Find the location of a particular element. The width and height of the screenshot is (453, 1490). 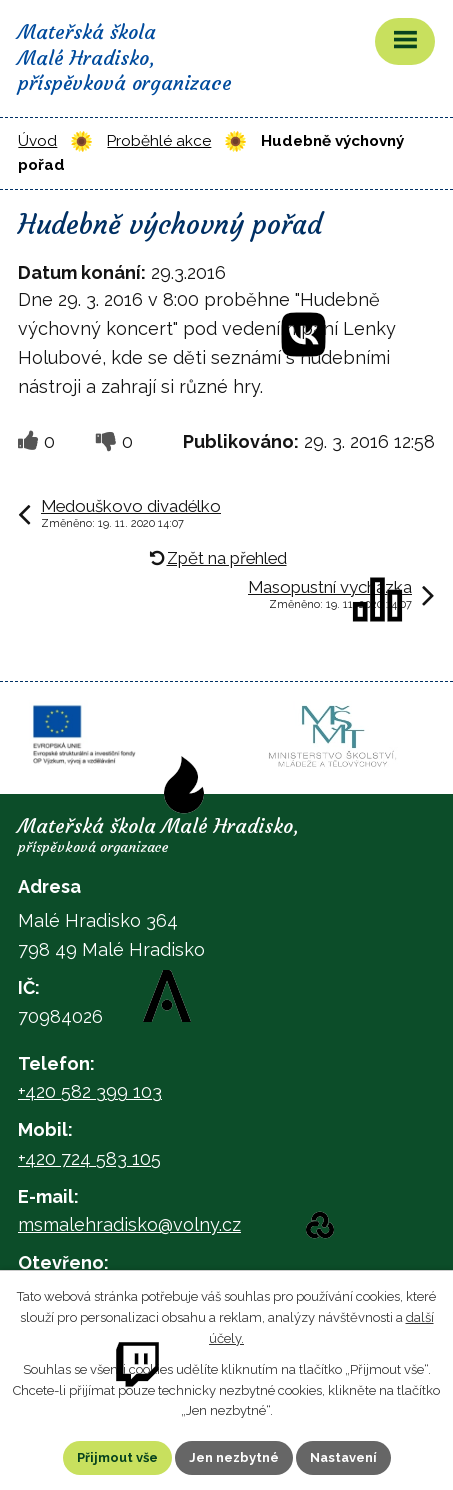

actigraph brand logo is located at coordinates (167, 996).